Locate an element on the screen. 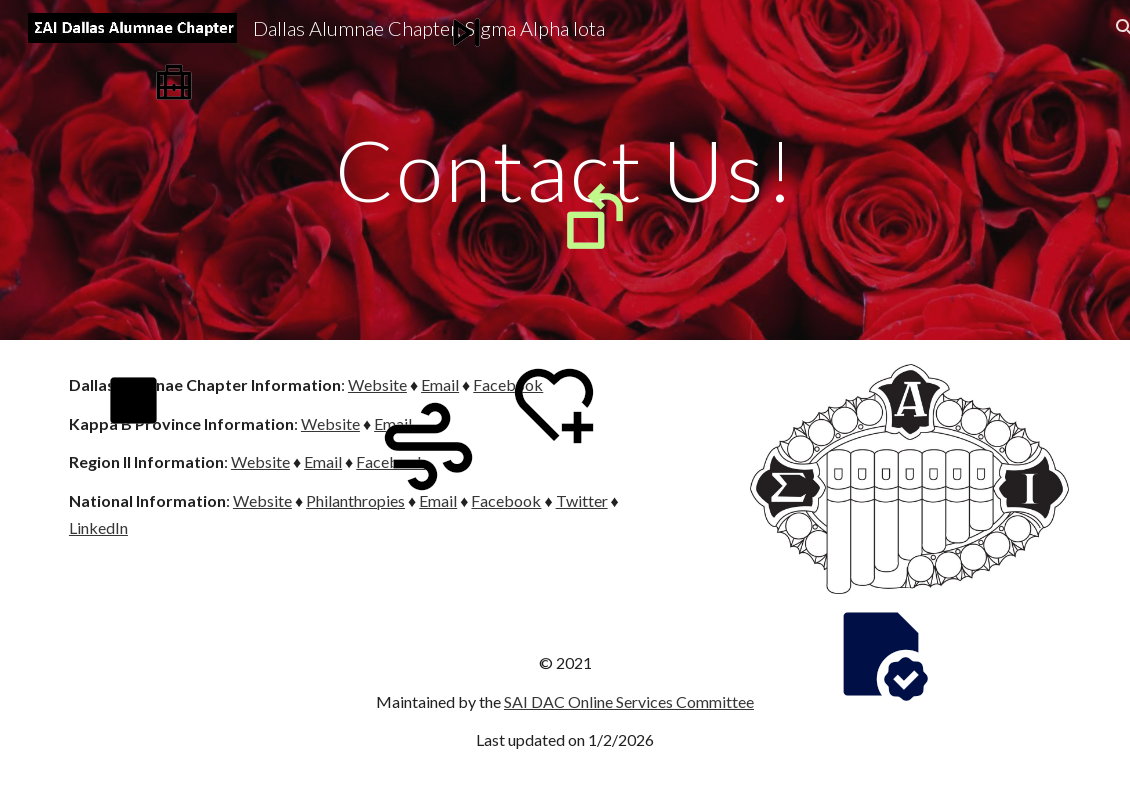  rotate object counterclockwise is located at coordinates (595, 218).